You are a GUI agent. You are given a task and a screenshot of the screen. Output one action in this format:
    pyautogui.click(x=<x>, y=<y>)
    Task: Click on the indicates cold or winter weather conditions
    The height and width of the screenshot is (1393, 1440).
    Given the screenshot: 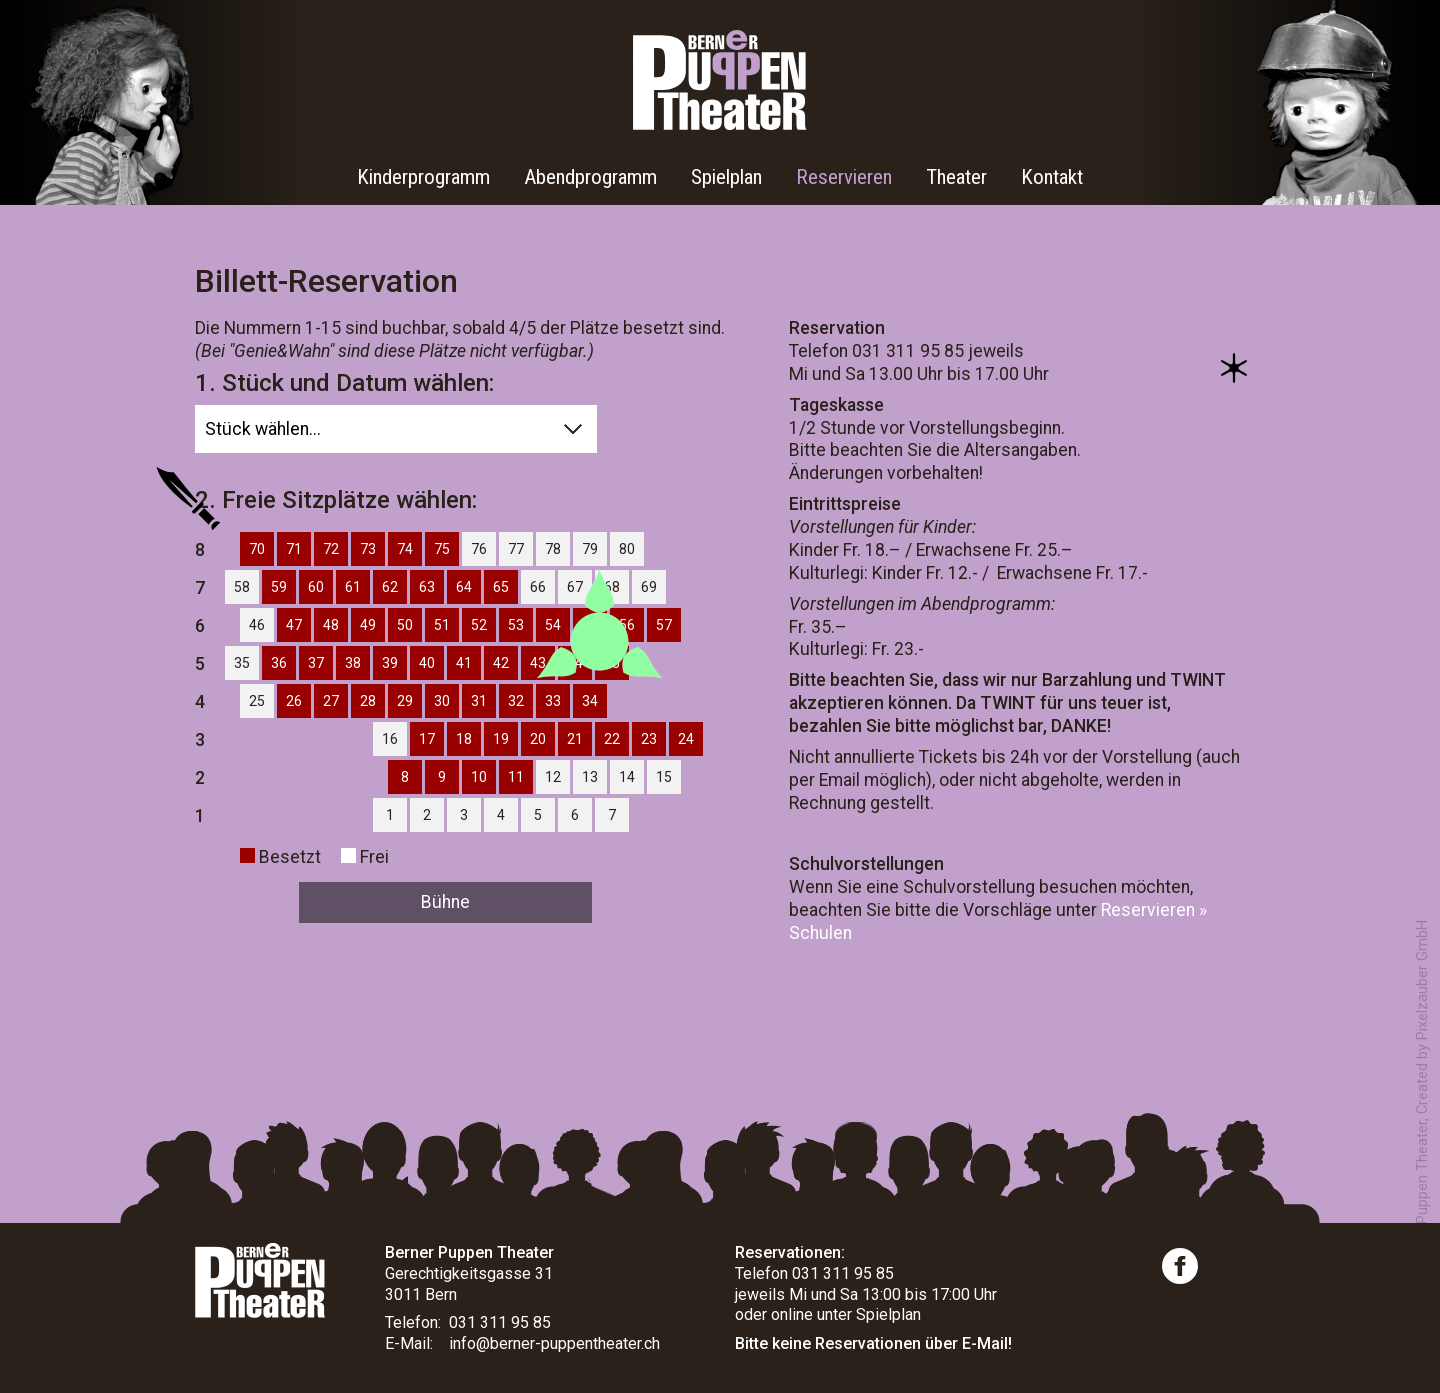 What is the action you would take?
    pyautogui.click(x=1234, y=368)
    